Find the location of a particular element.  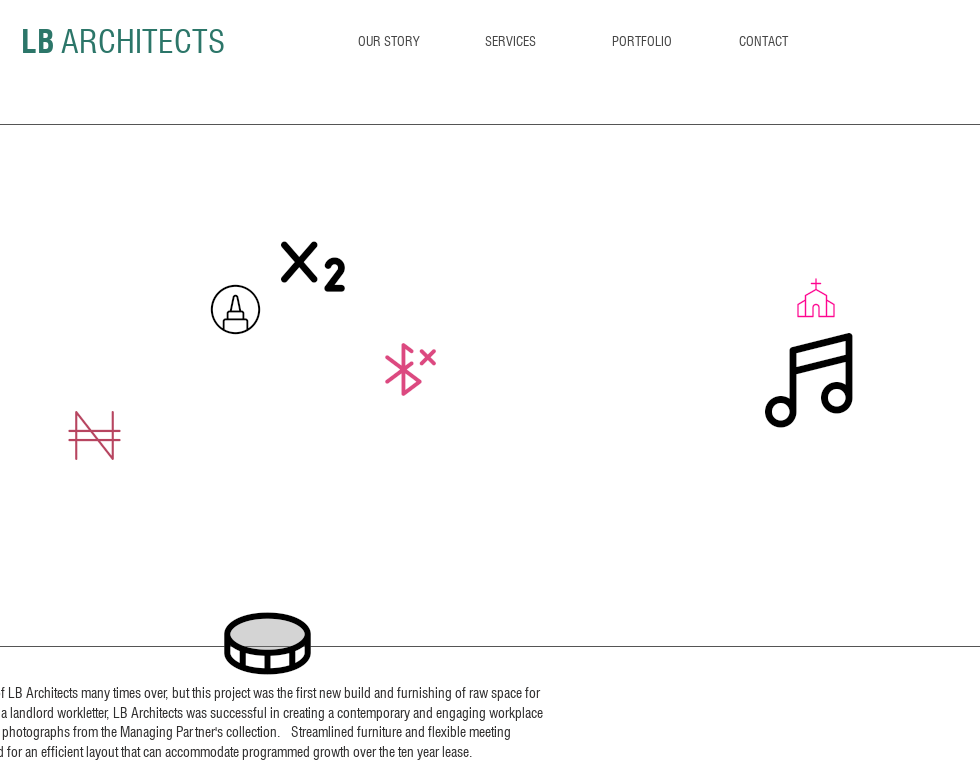

access music library or player is located at coordinates (814, 382).